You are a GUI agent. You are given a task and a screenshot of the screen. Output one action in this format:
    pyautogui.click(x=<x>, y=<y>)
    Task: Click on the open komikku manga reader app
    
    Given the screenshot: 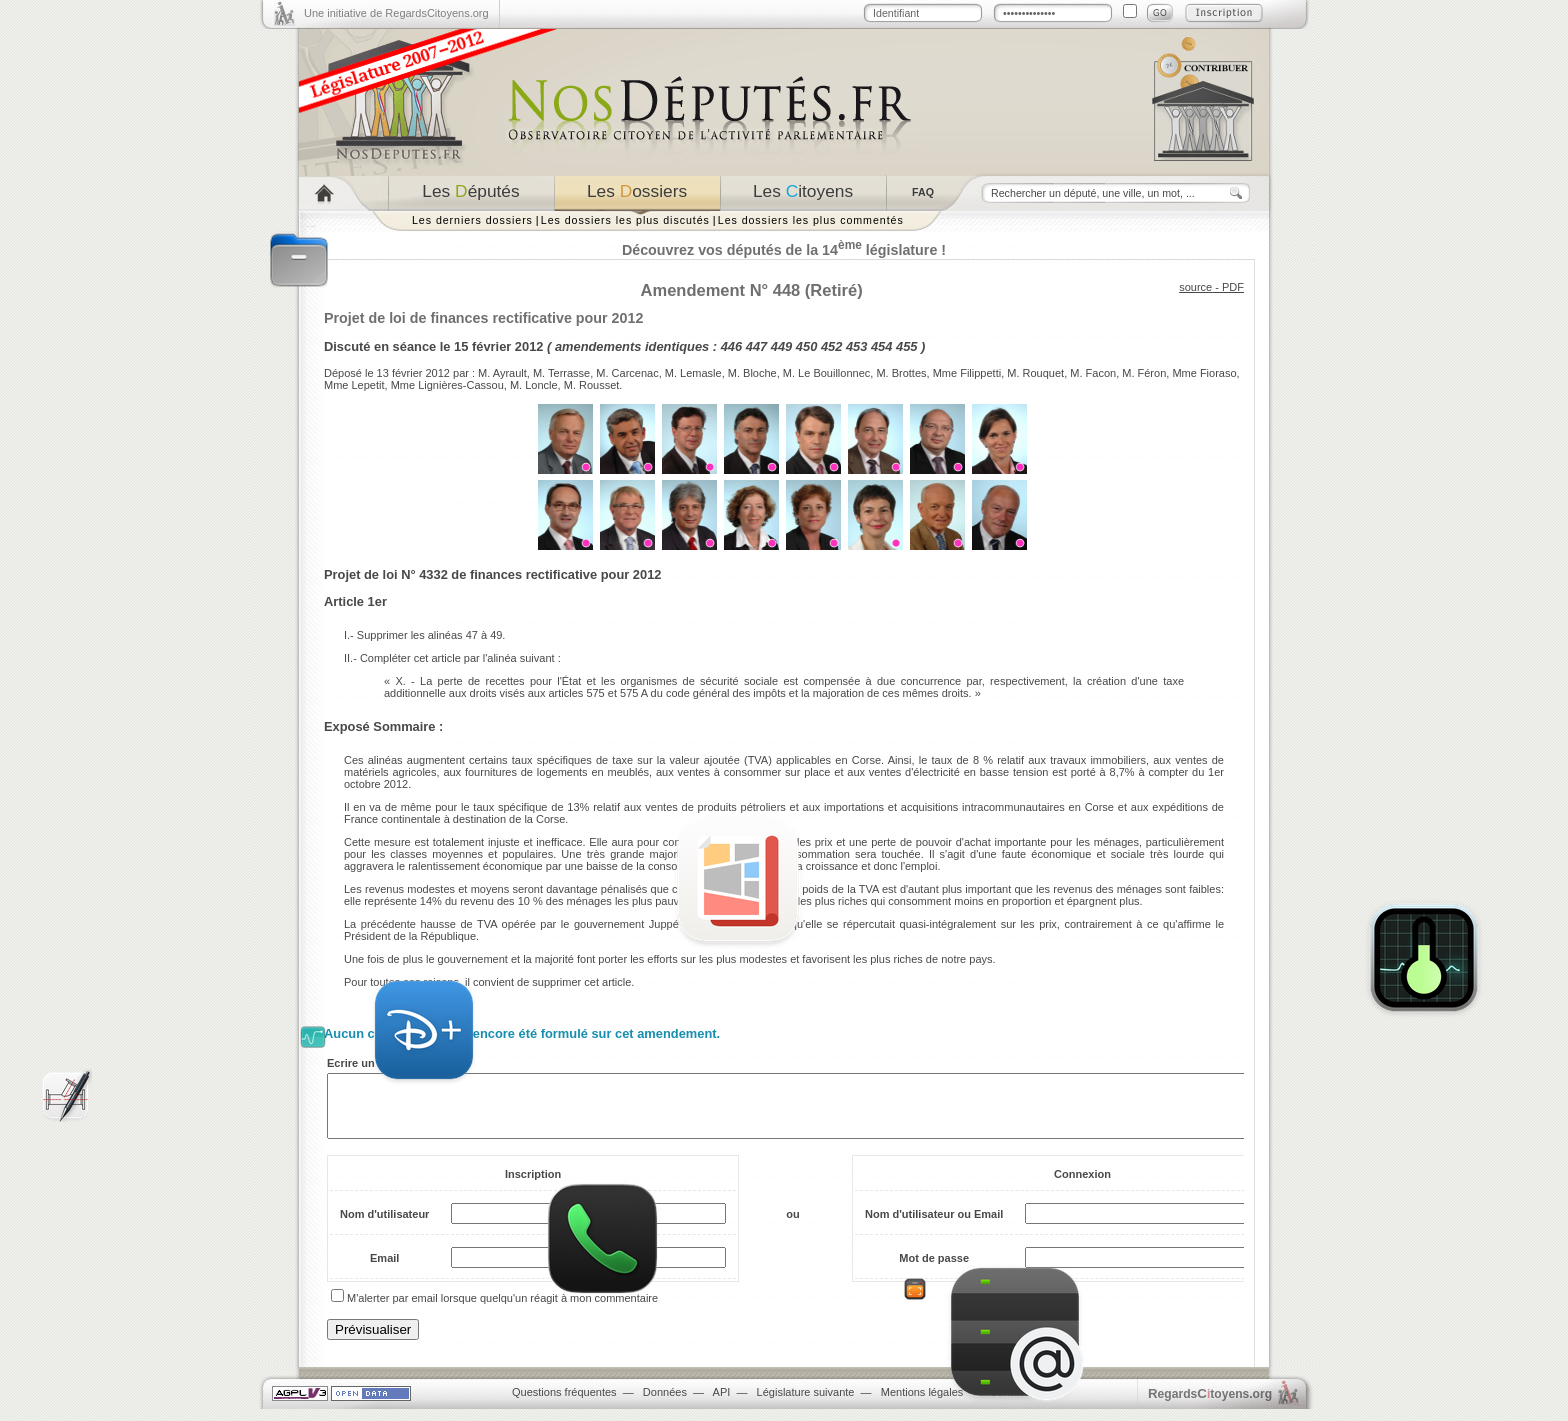 What is the action you would take?
    pyautogui.click(x=738, y=881)
    